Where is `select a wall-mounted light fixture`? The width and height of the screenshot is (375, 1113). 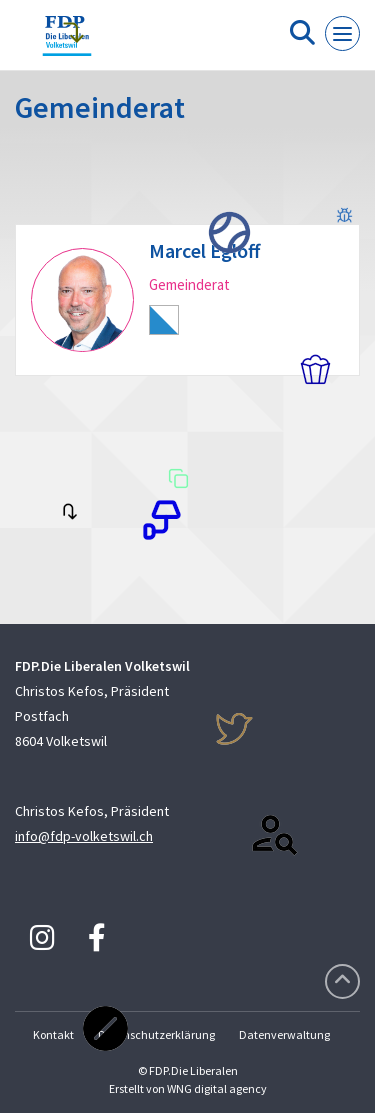 select a wall-mounted light fixture is located at coordinates (162, 519).